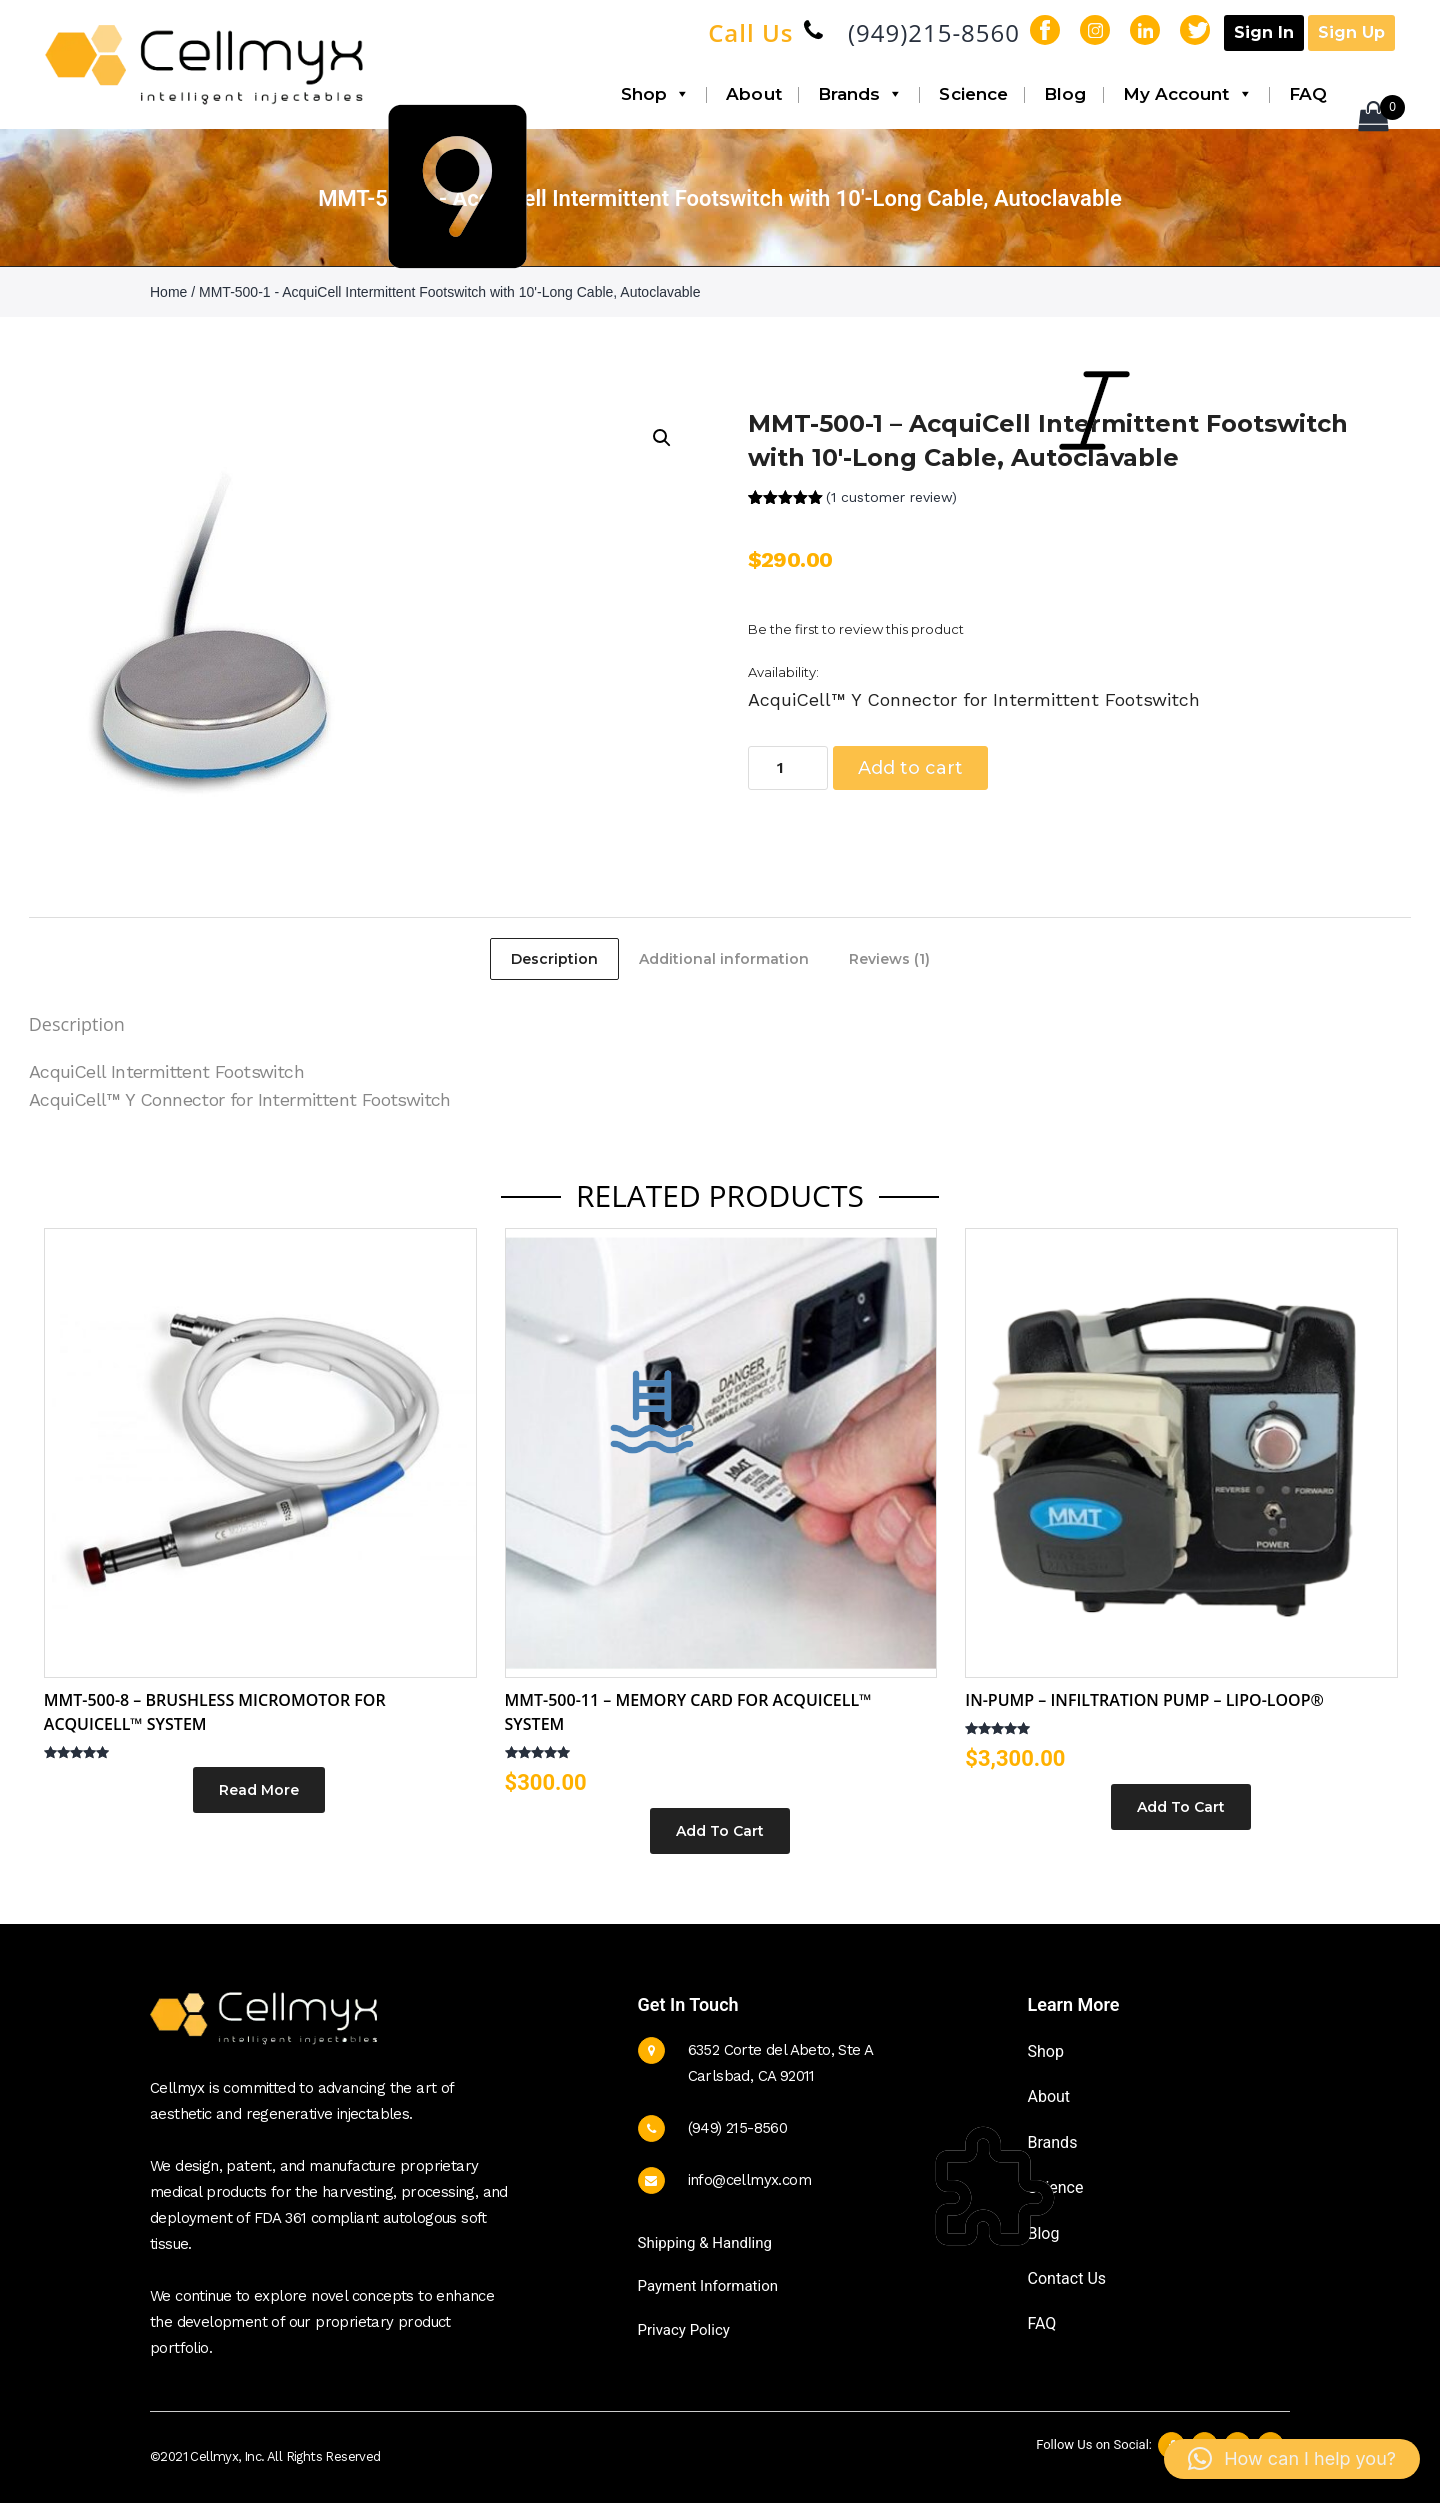 Image resolution: width=1440 pixels, height=2503 pixels. I want to click on apply italic formatting to selected text, so click(1094, 410).